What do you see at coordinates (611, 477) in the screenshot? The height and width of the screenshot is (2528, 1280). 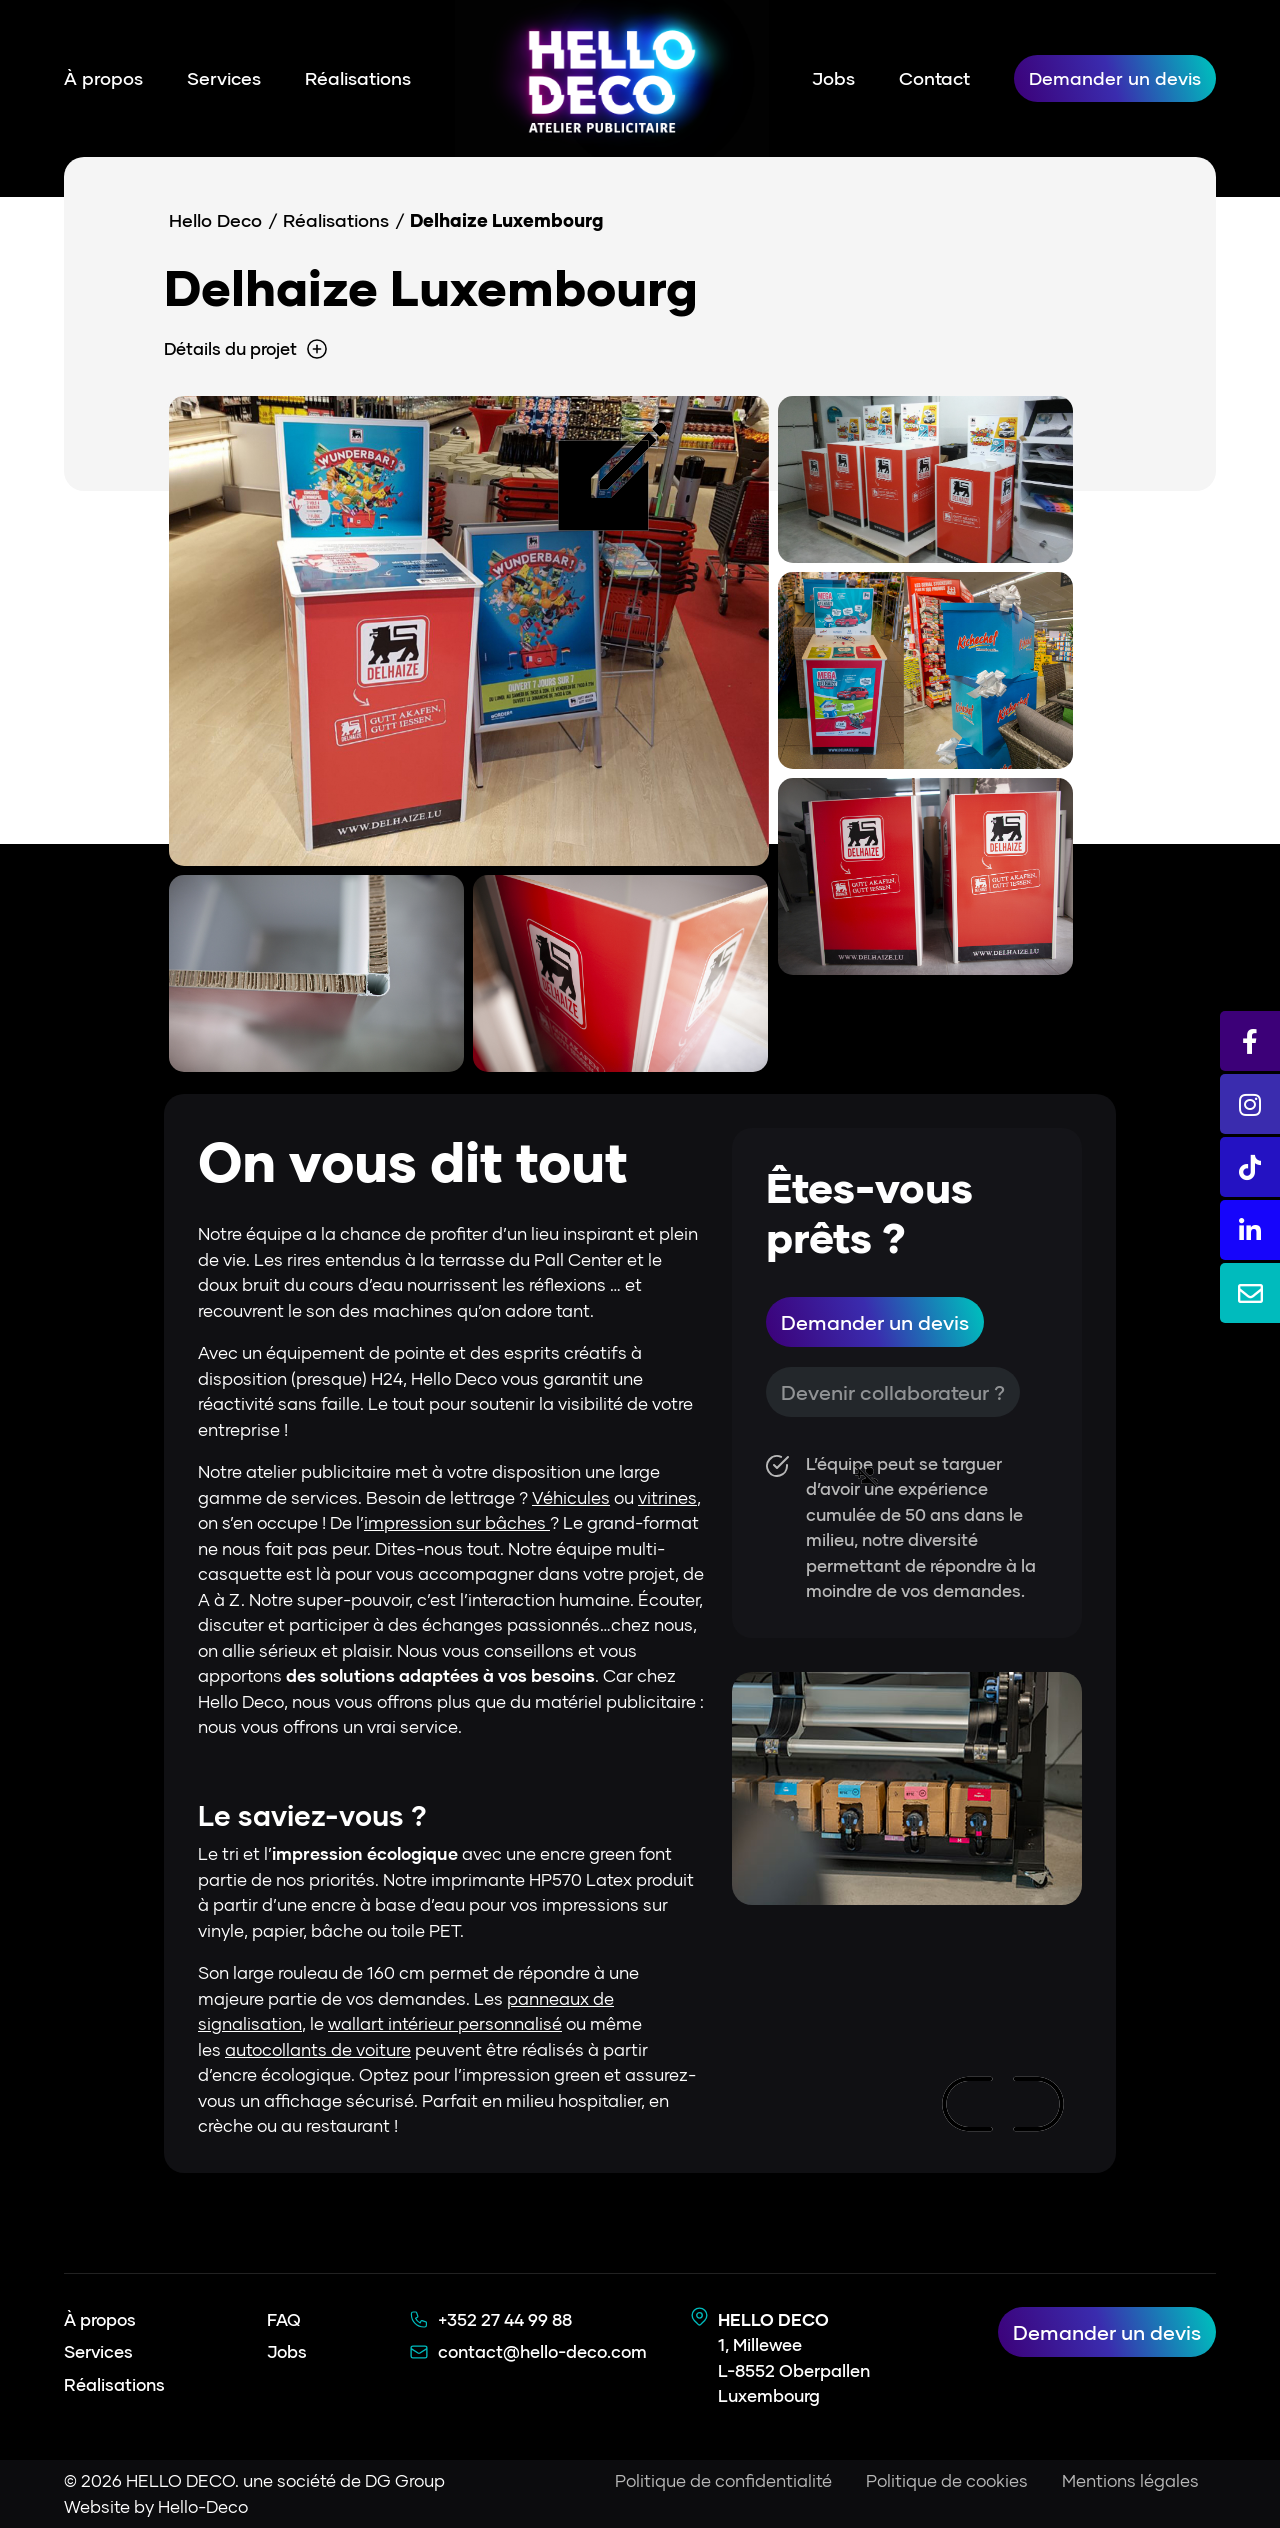 I see `create or compose new content` at bounding box center [611, 477].